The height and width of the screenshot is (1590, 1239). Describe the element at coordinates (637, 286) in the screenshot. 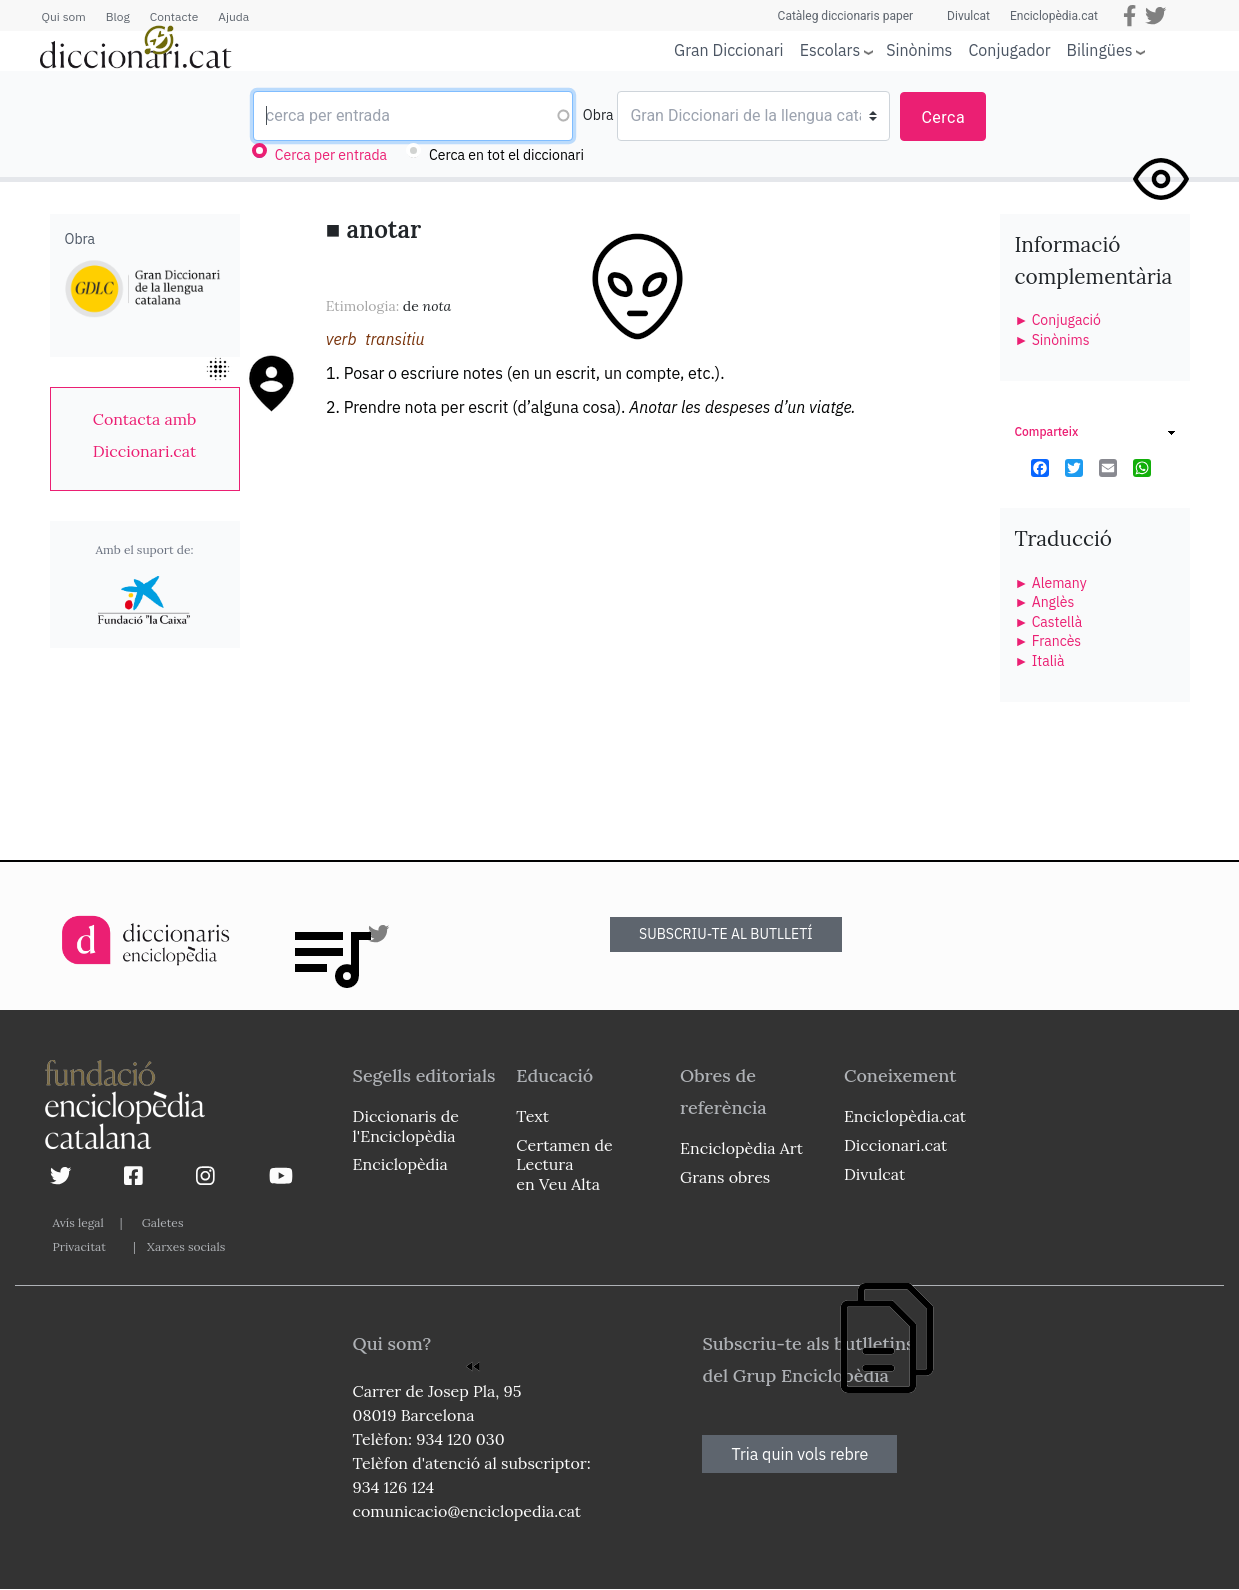

I see `alien or extraterrestrial theme indicator` at that location.